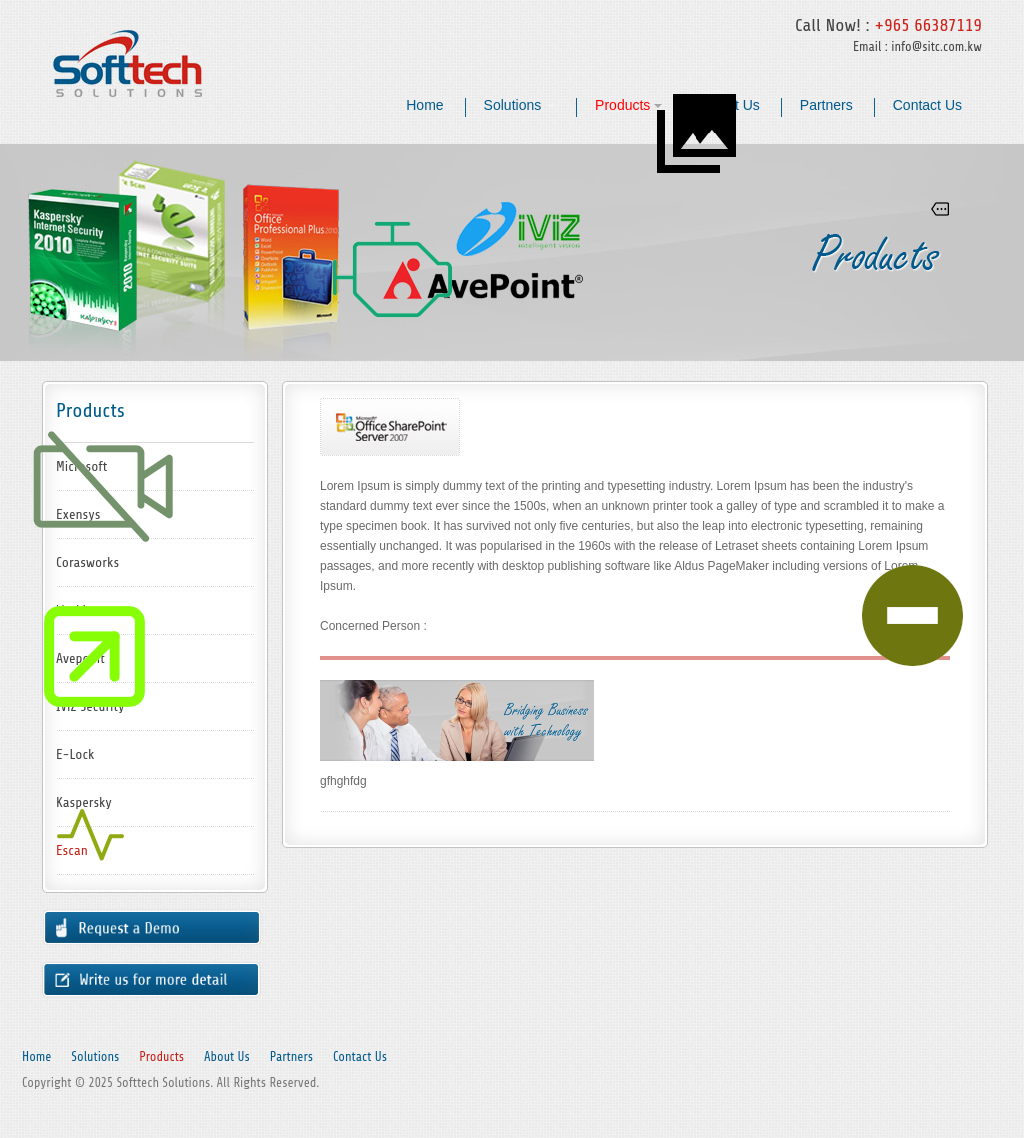 This screenshot has height=1138, width=1024. I want to click on open link in a new window or tab, so click(94, 656).